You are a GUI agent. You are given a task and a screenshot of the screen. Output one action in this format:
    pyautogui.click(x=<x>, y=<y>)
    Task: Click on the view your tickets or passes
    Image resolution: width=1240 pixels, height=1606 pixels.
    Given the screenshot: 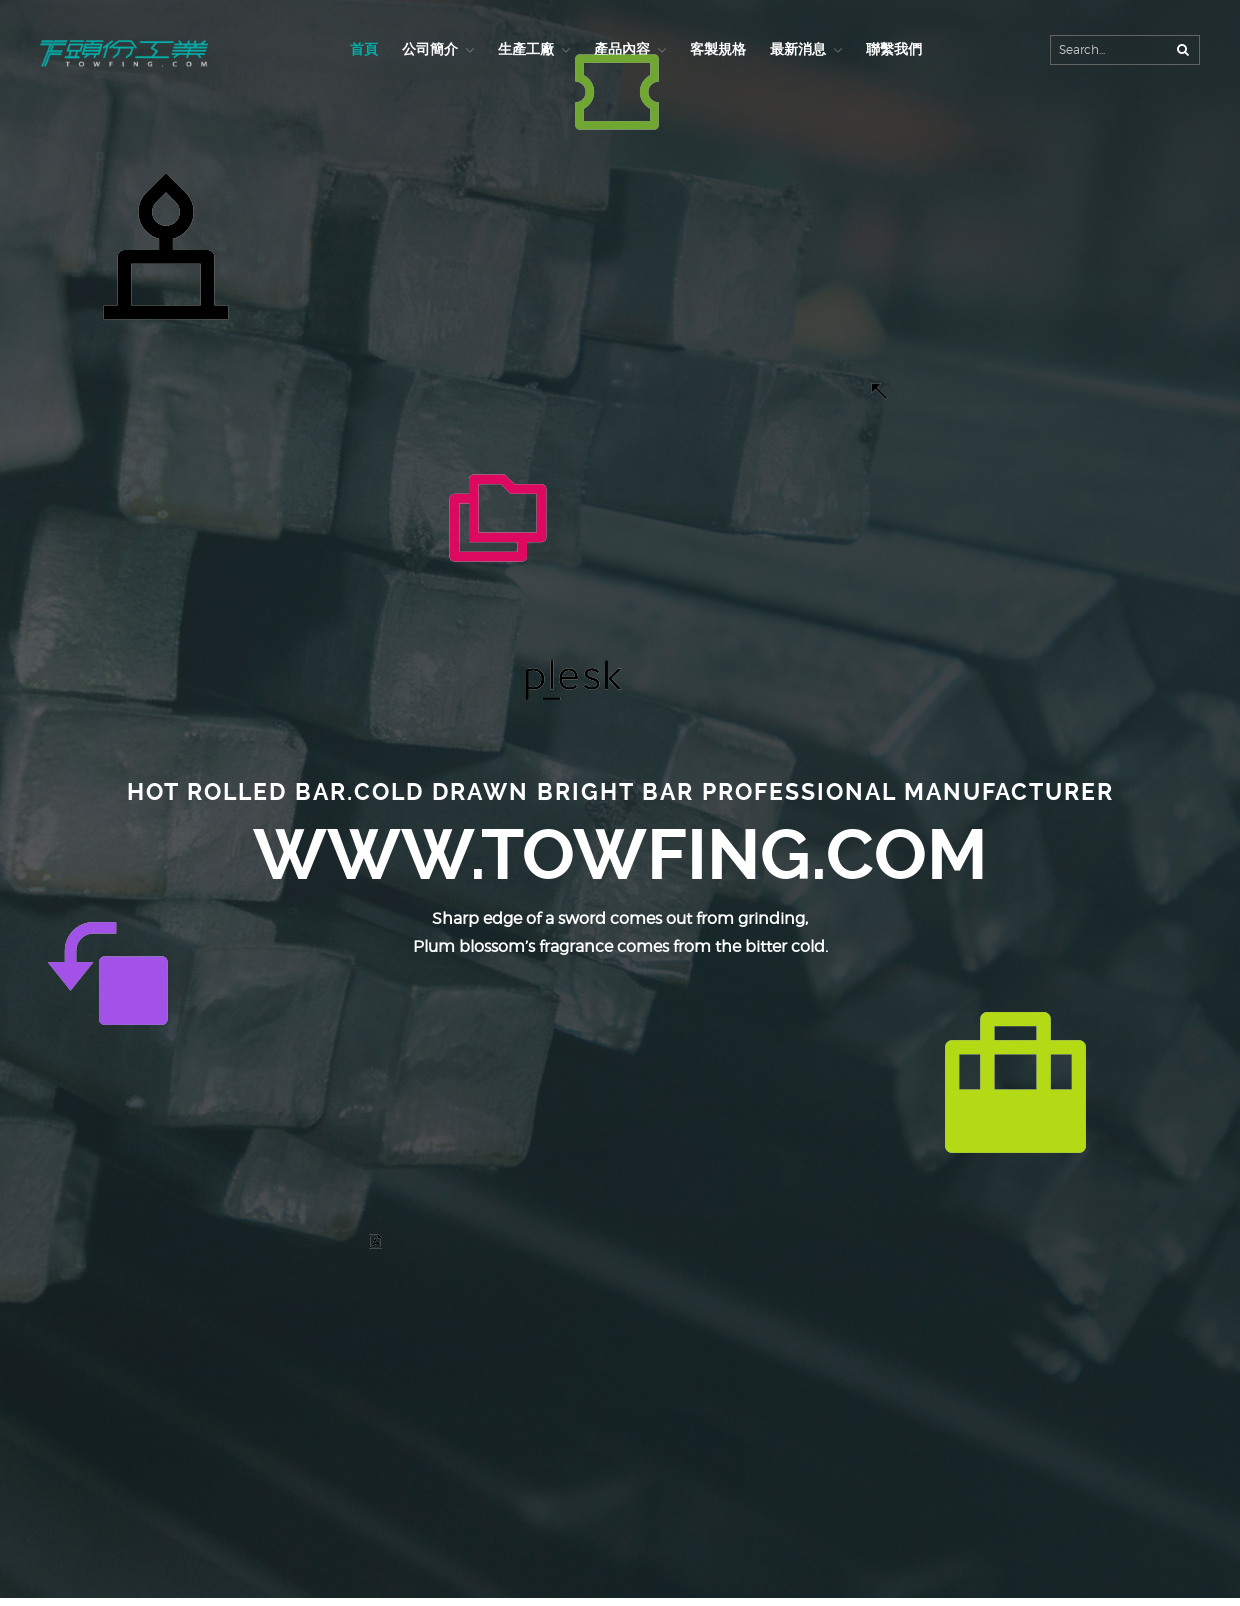 What is the action you would take?
    pyautogui.click(x=617, y=92)
    